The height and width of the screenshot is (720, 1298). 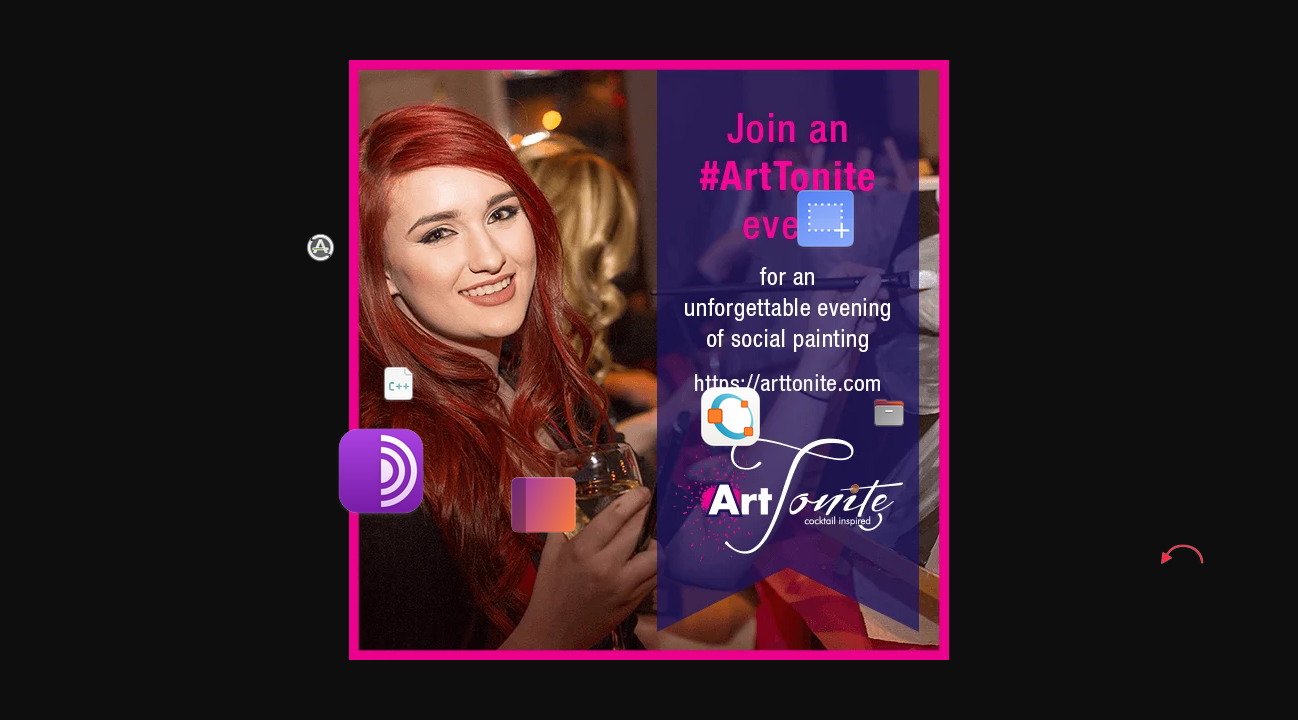 I want to click on a C++ source code file, so click(x=398, y=383).